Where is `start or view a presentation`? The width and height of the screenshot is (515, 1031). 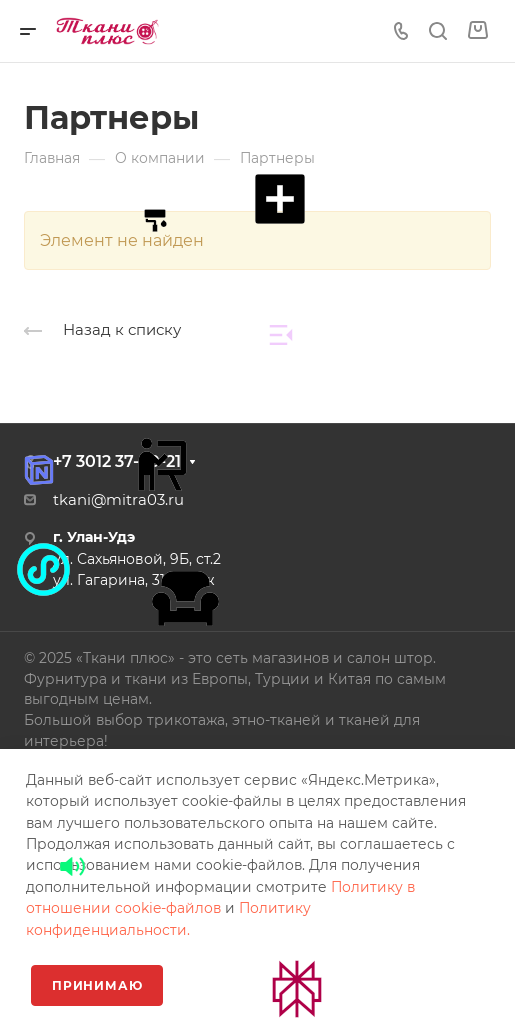 start or view a presentation is located at coordinates (162, 464).